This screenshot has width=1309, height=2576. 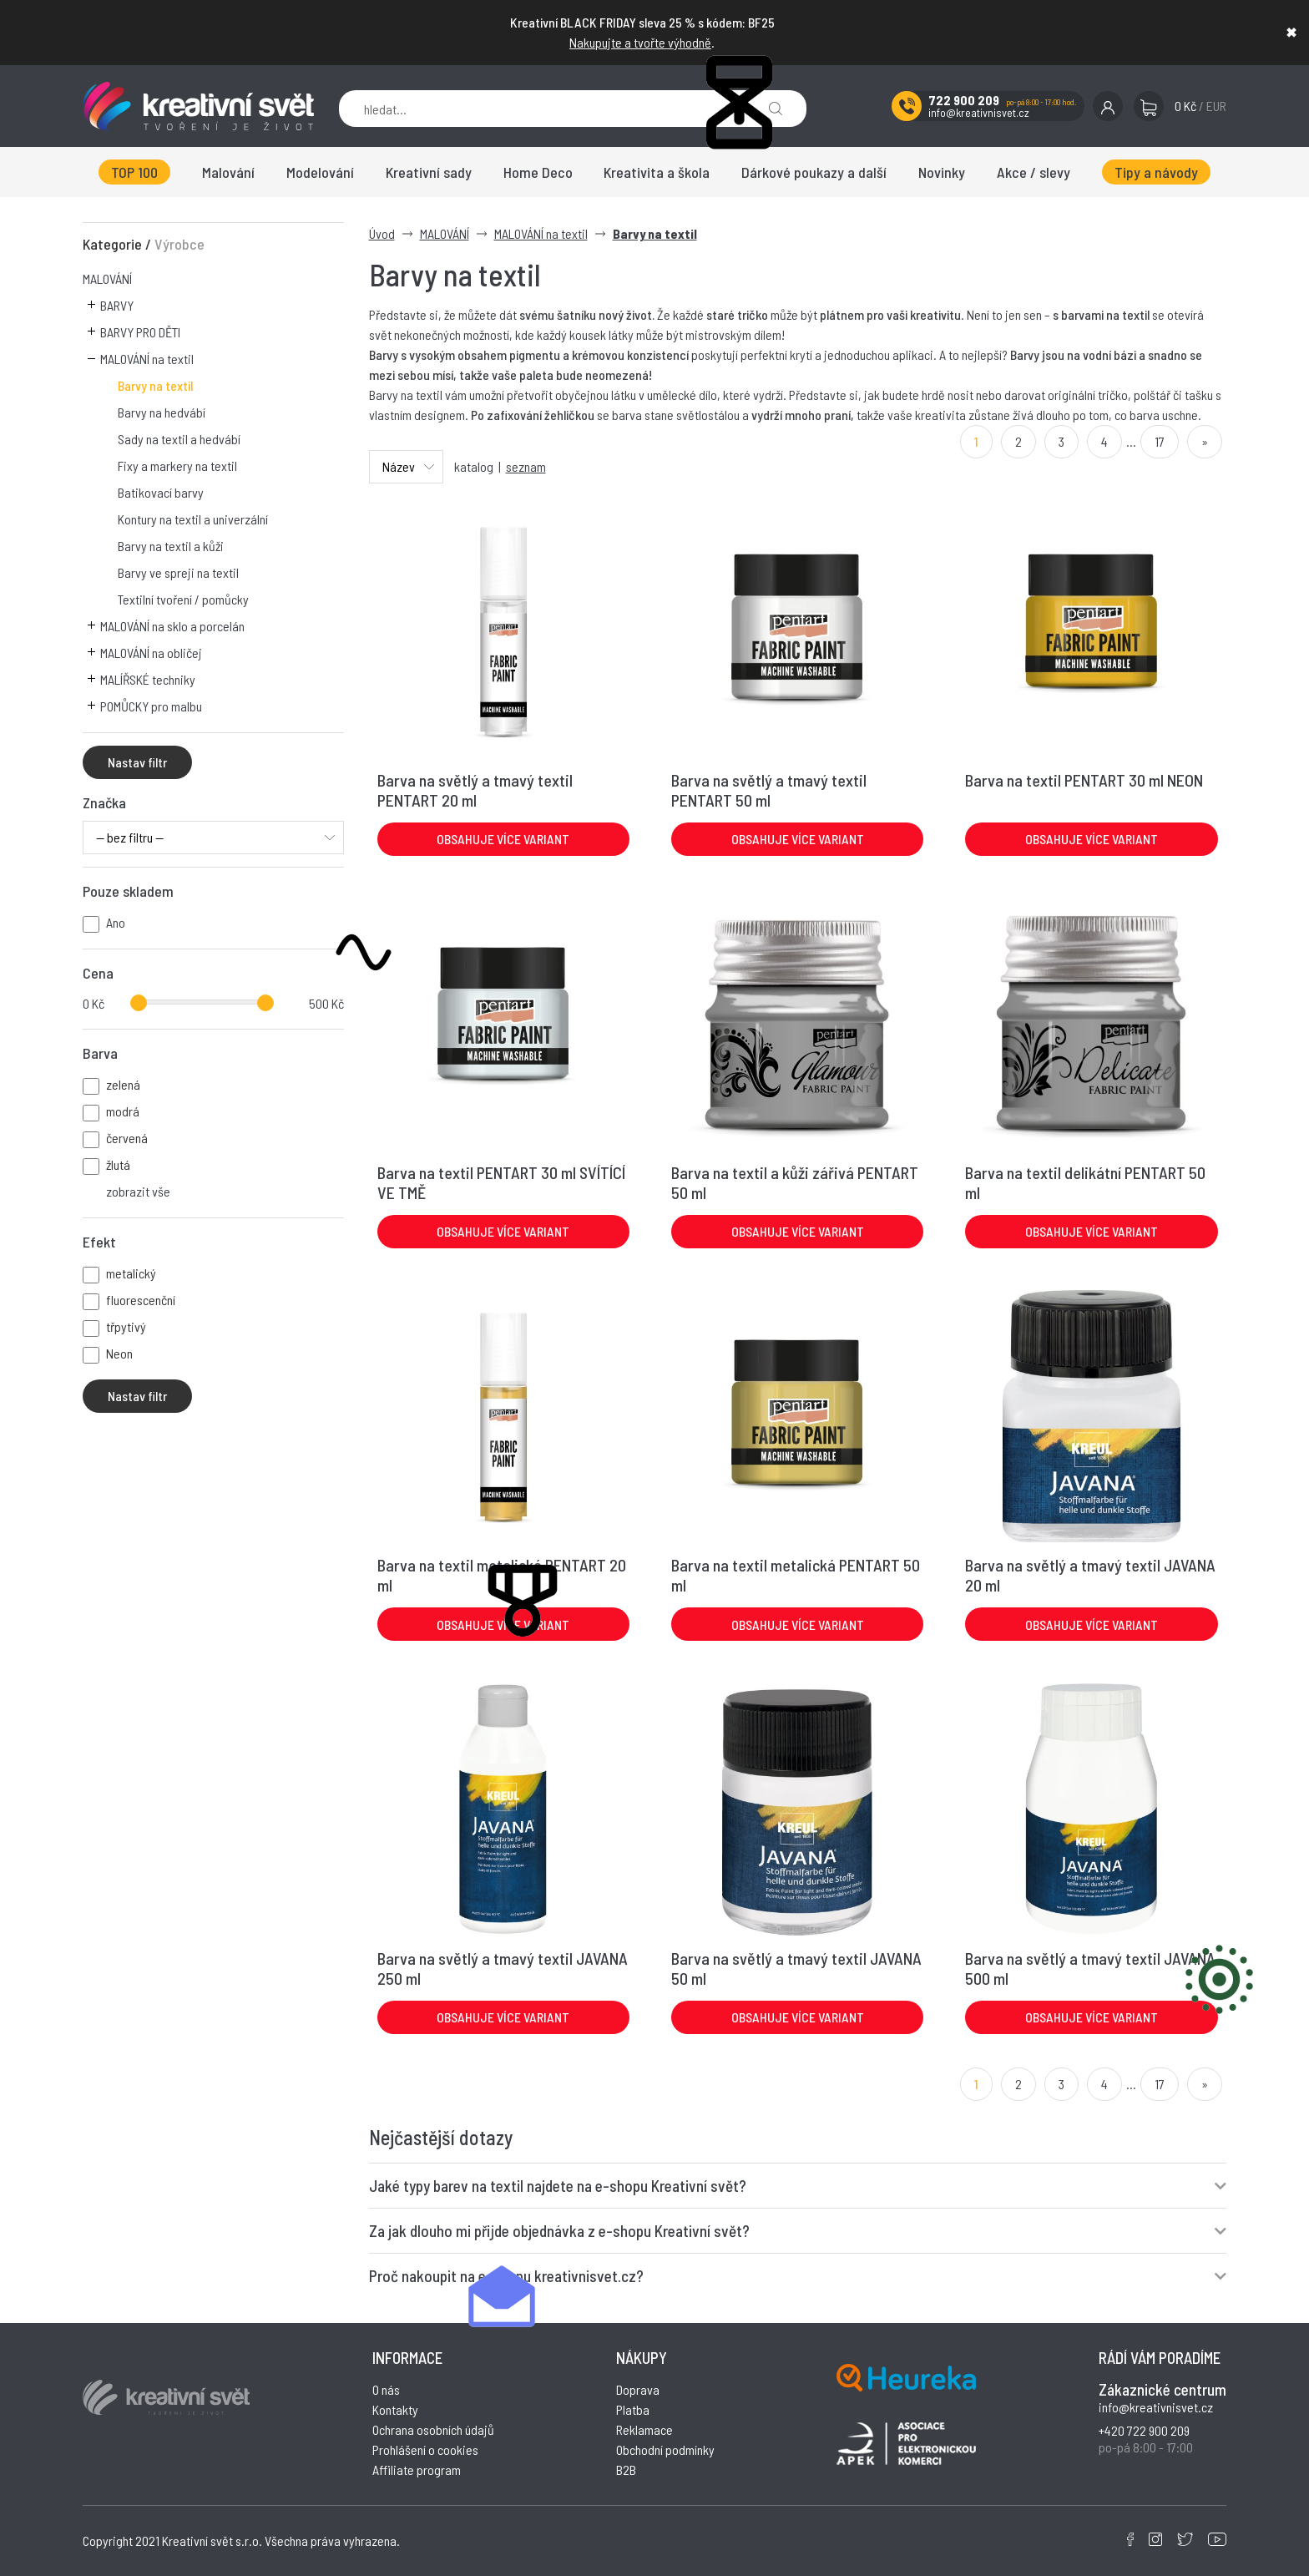 What do you see at coordinates (523, 1597) in the screenshot?
I see `view achievements or awards` at bounding box center [523, 1597].